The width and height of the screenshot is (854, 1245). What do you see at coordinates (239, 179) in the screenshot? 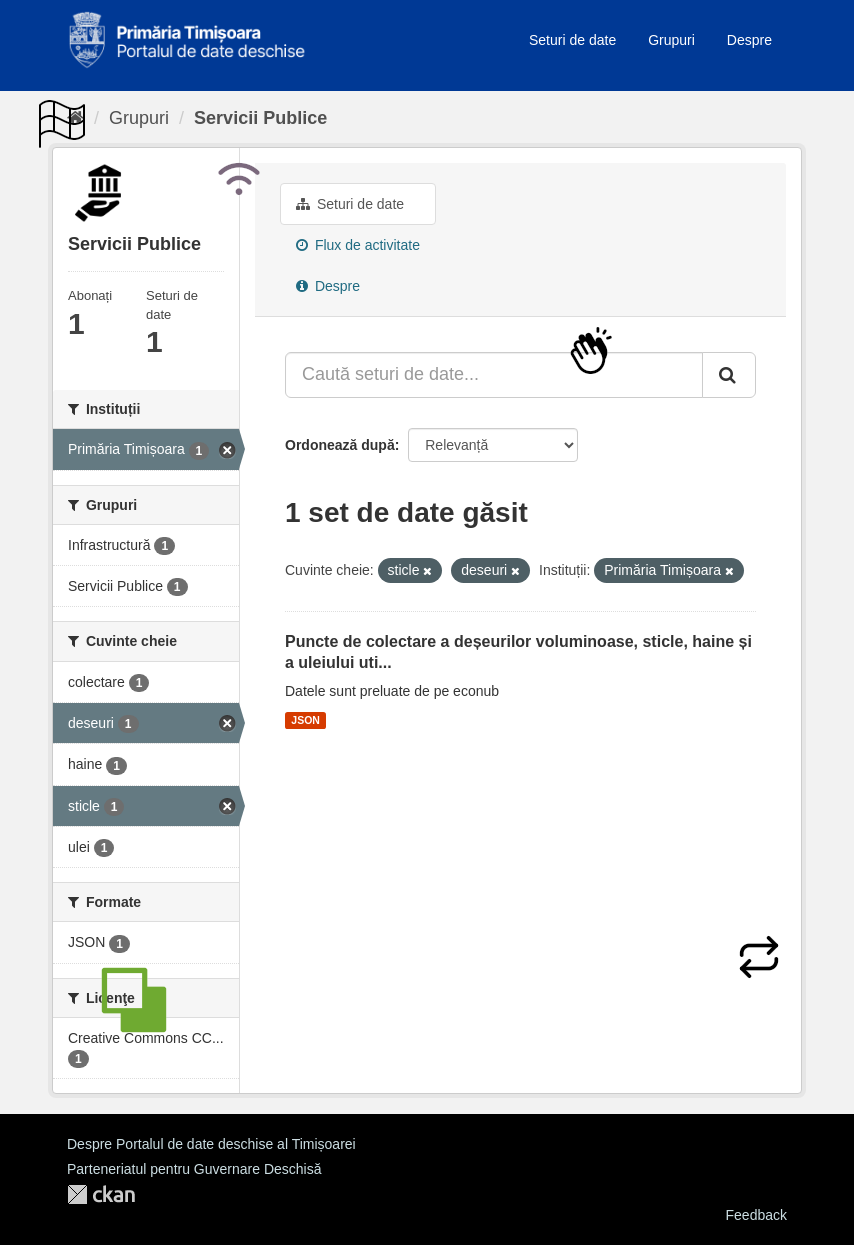
I see `indicates strong wifi connection` at bounding box center [239, 179].